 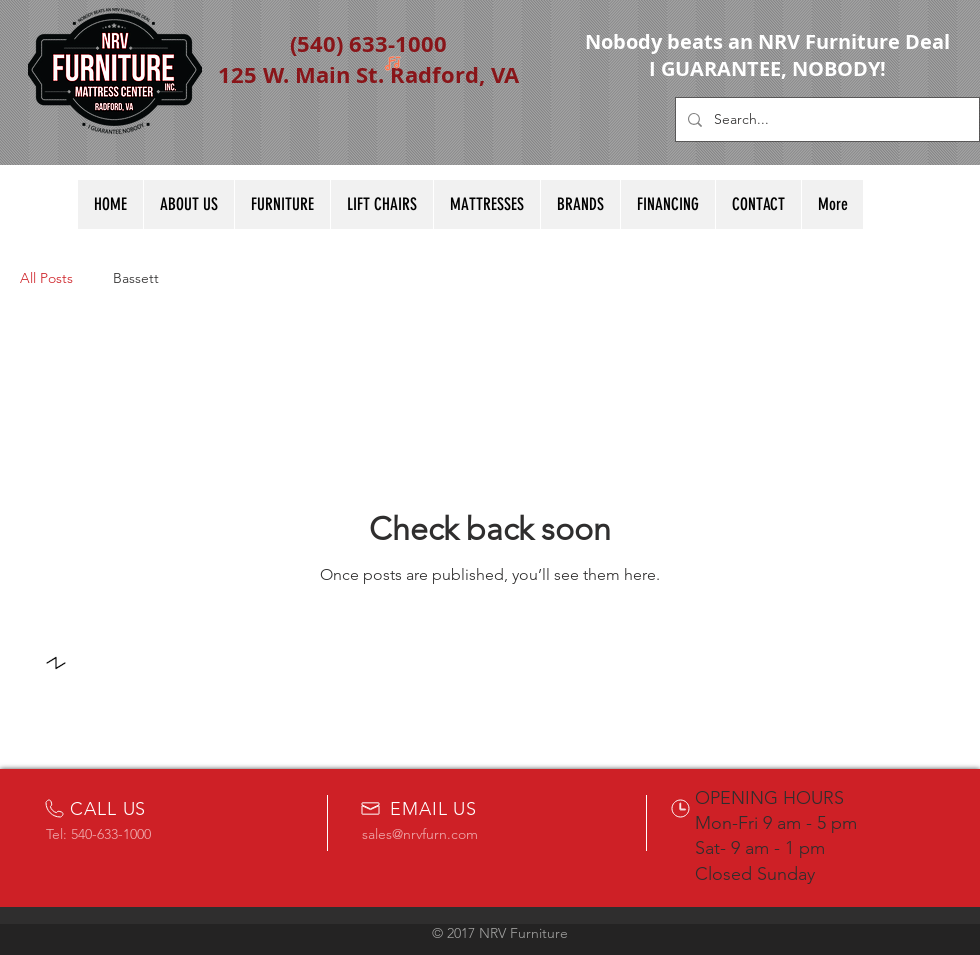 What do you see at coordinates (56, 663) in the screenshot?
I see `select sawtooth waveform for audio synthesis` at bounding box center [56, 663].